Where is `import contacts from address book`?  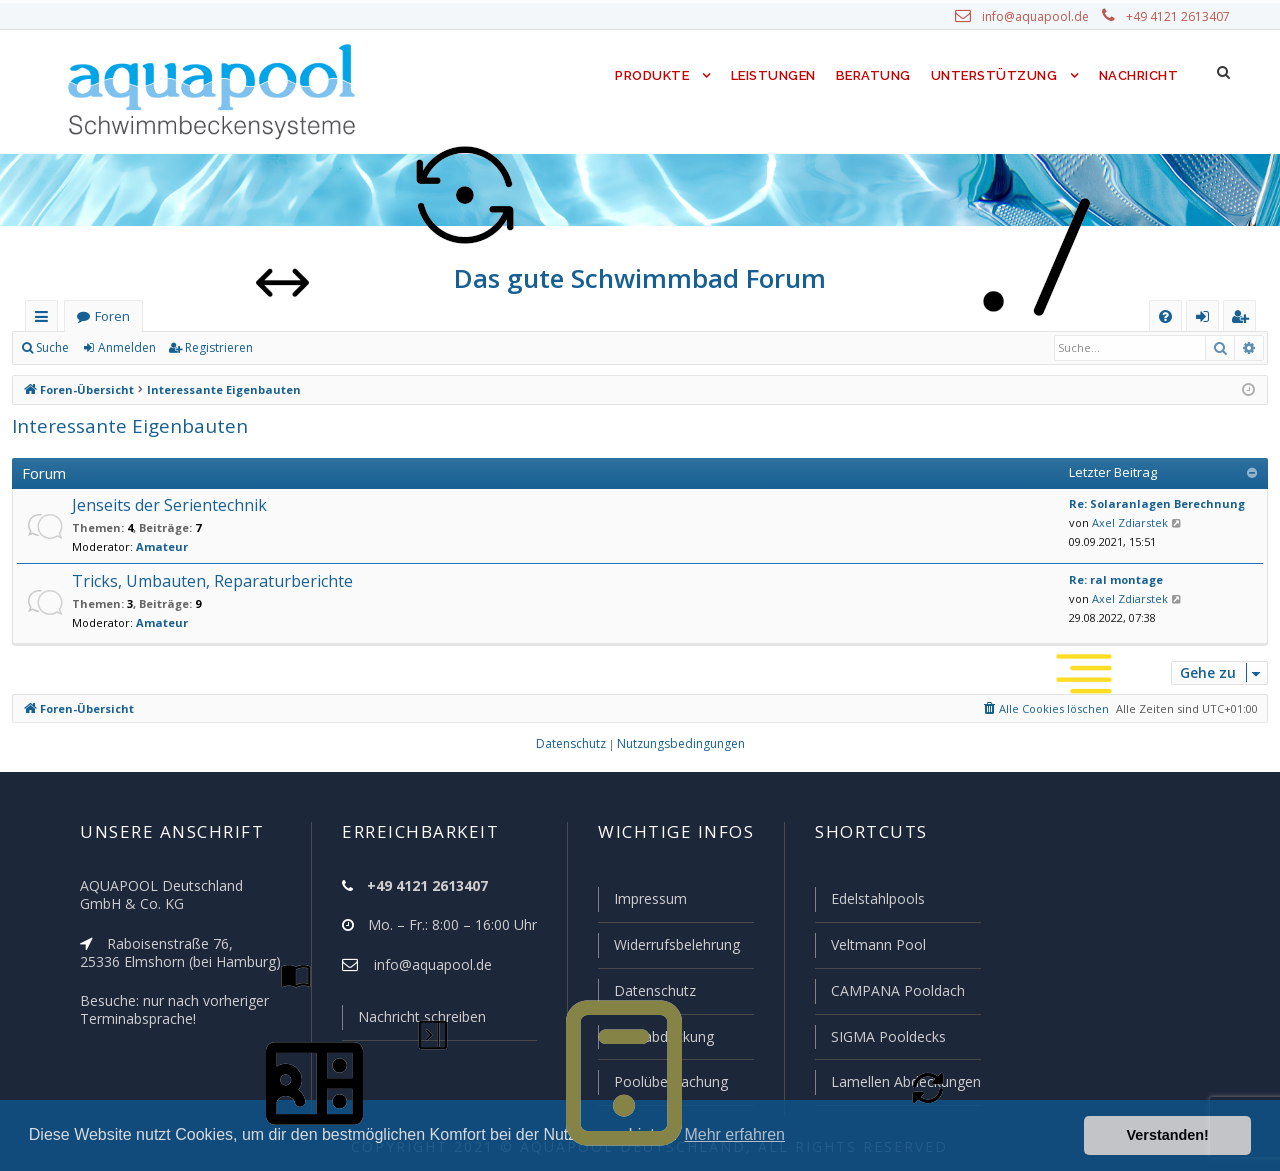 import contacts from address book is located at coordinates (296, 975).